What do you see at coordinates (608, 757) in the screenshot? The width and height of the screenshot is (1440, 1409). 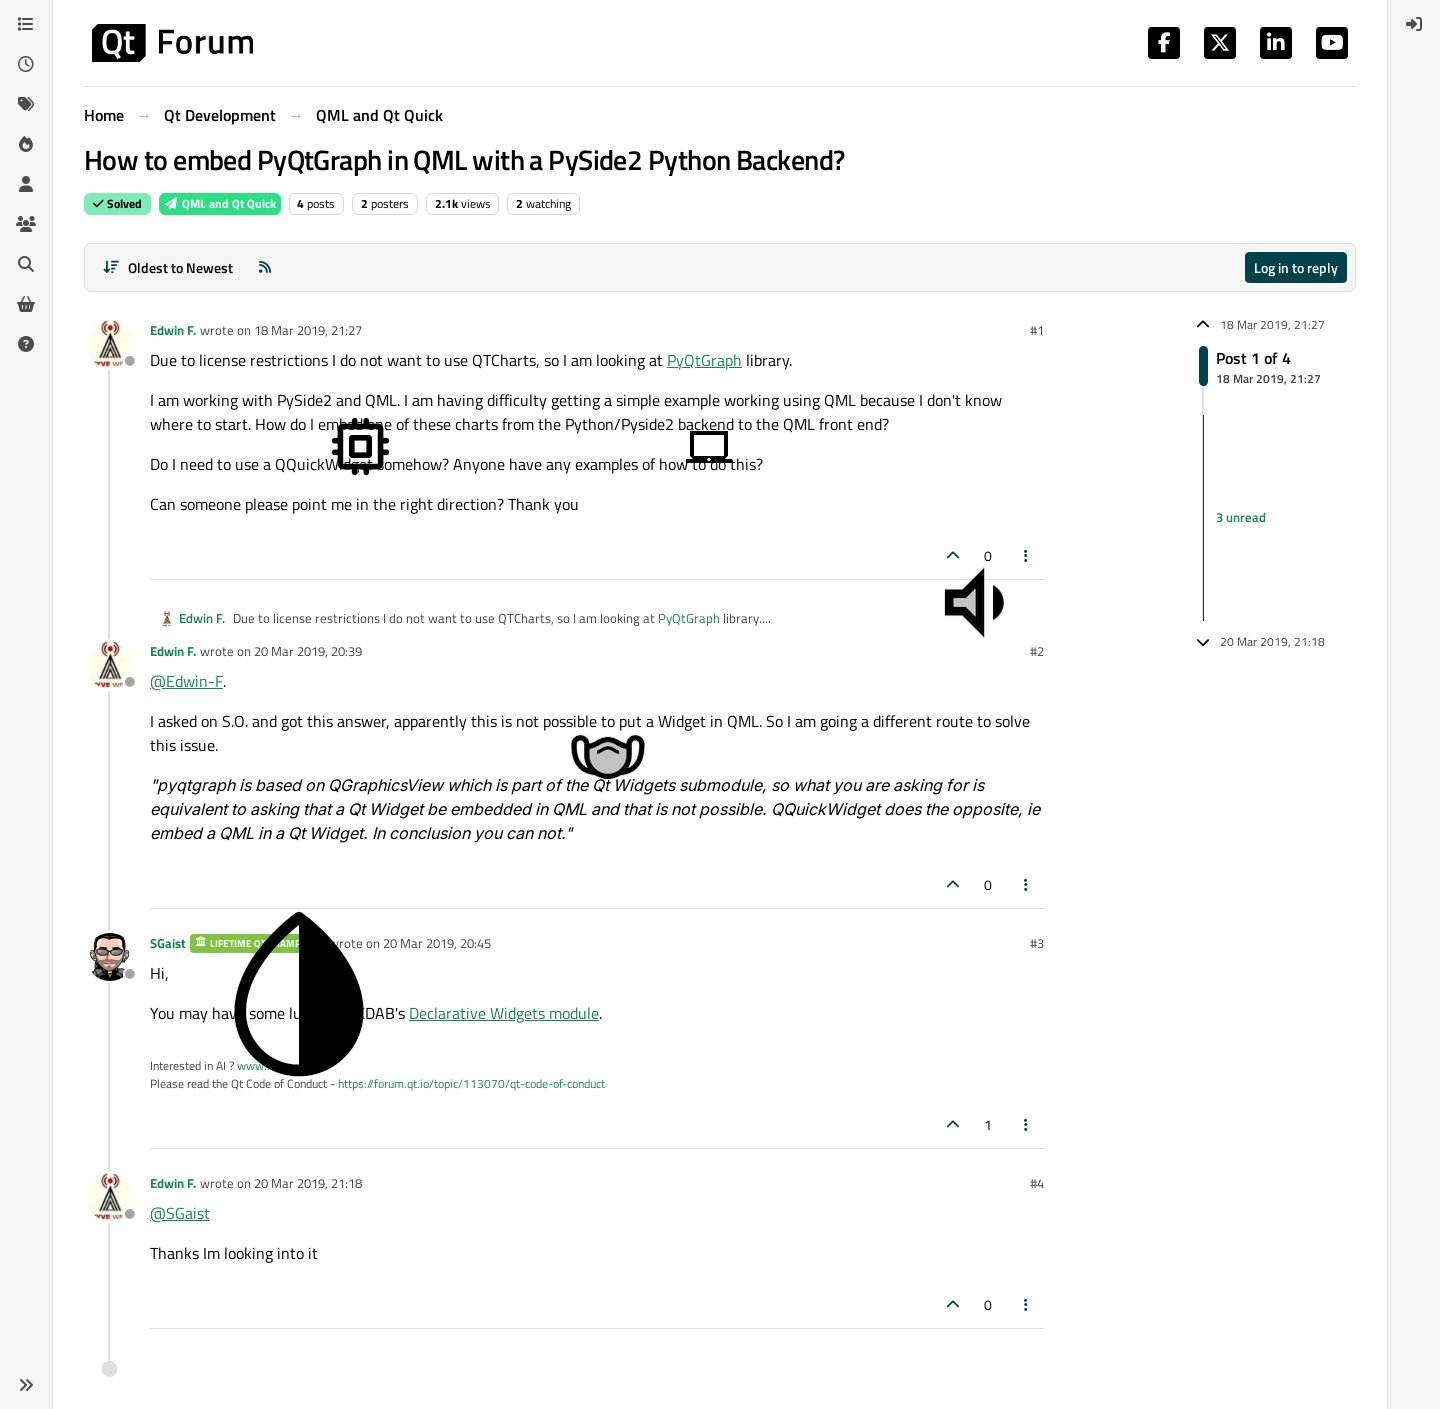 I see `indicates face mask required` at bounding box center [608, 757].